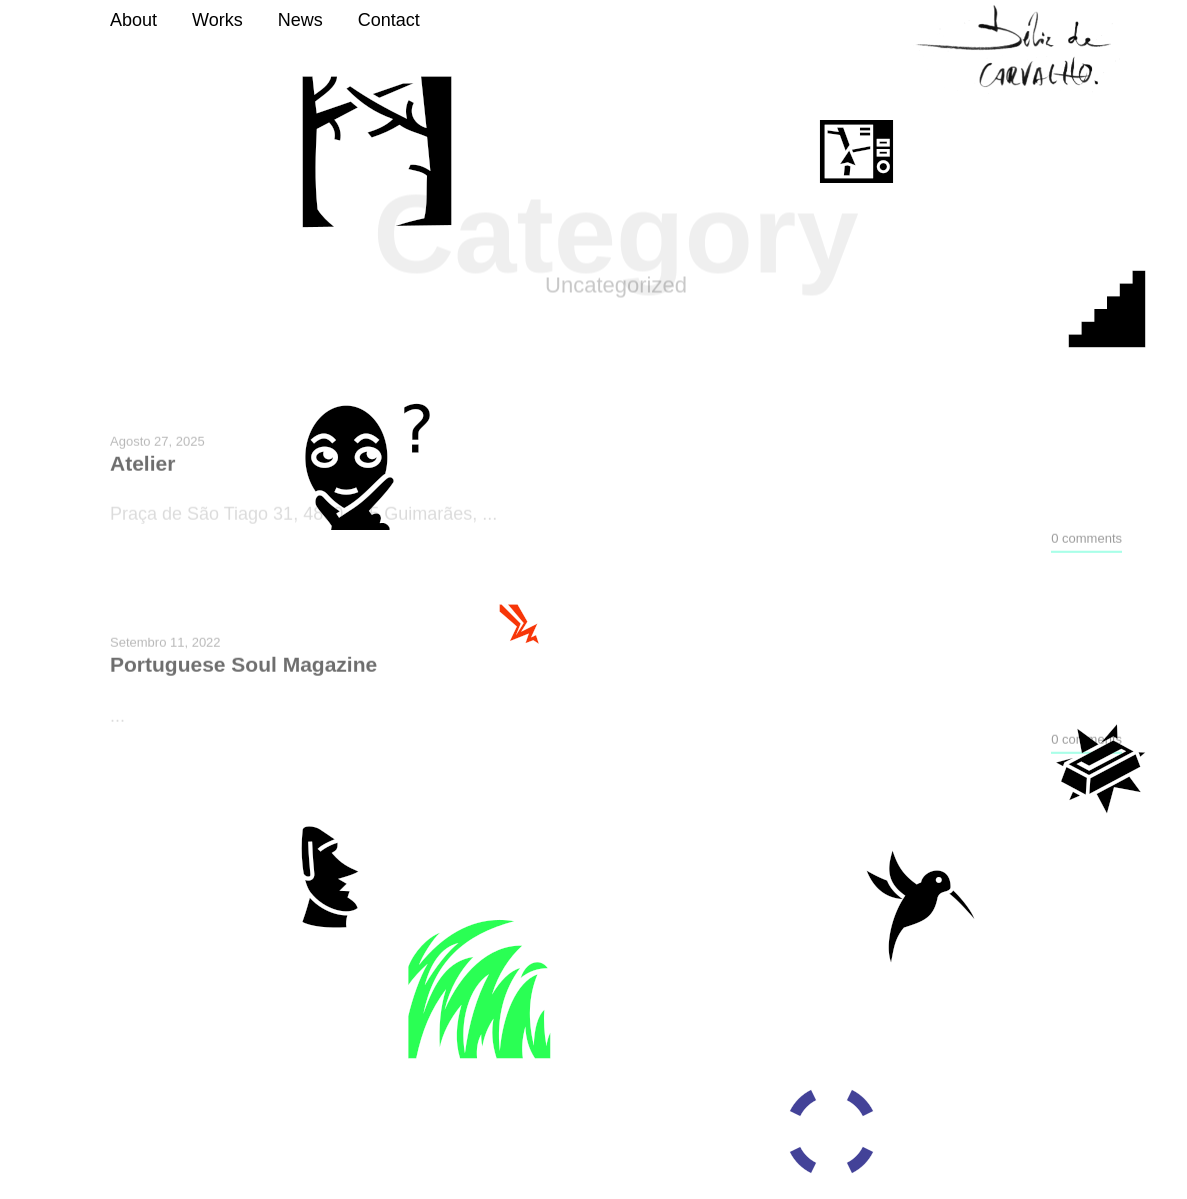 Image resolution: width=1187 pixels, height=1199 pixels. I want to click on access GPS navigation or location tracking, so click(856, 151).